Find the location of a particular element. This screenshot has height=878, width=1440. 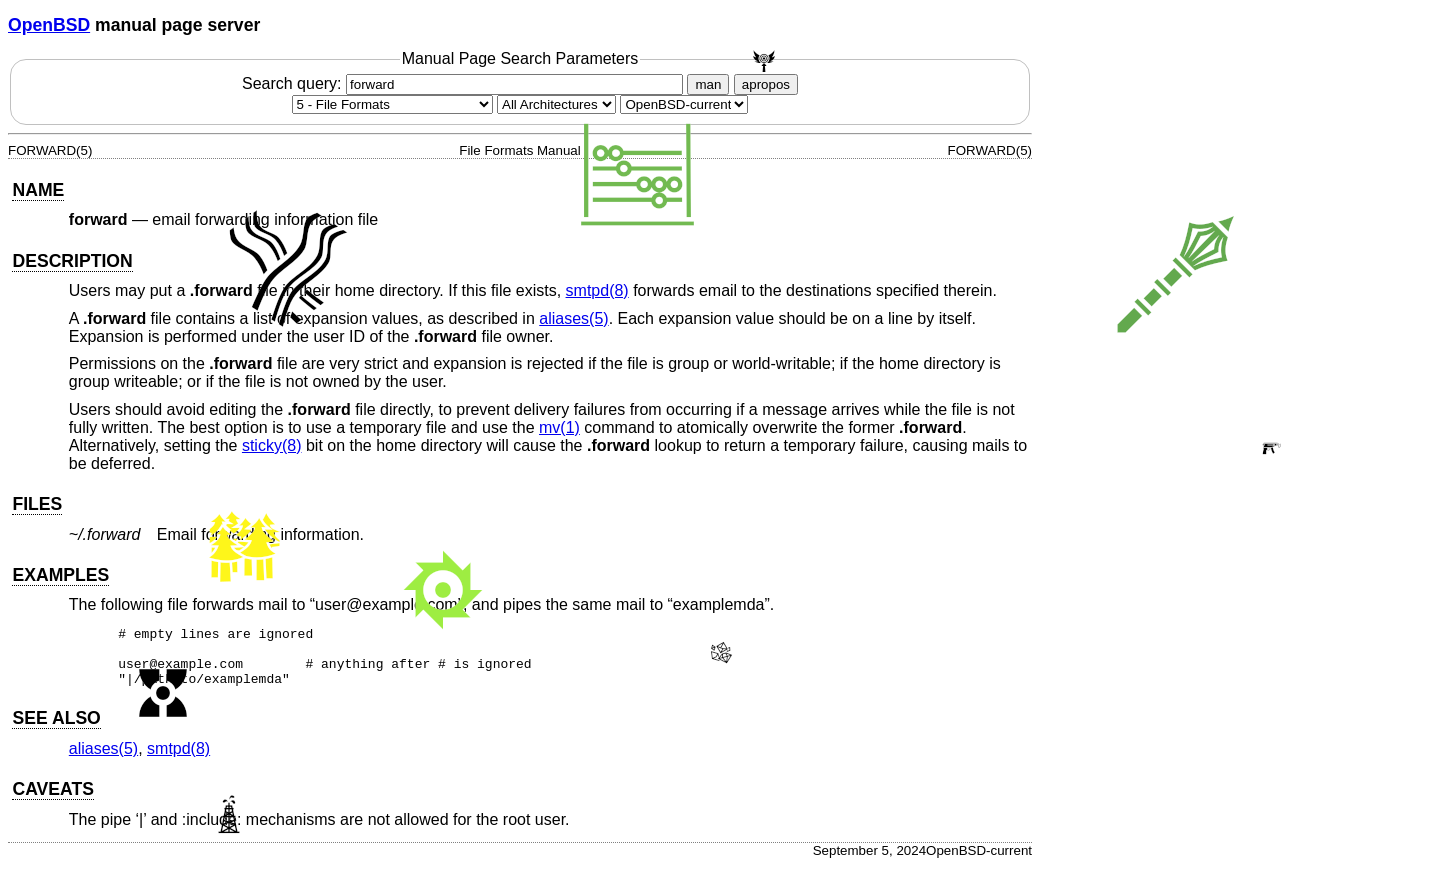

circular saw tool icon is located at coordinates (443, 590).